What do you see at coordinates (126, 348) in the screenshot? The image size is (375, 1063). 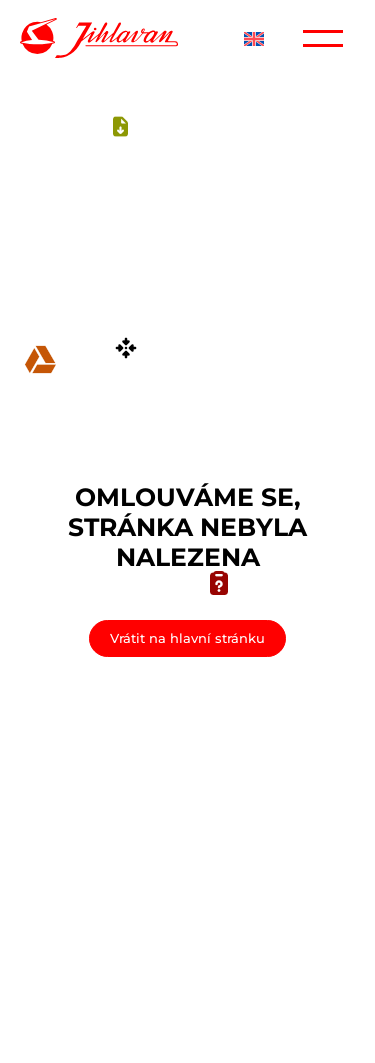 I see `center or focus on a specific point` at bounding box center [126, 348].